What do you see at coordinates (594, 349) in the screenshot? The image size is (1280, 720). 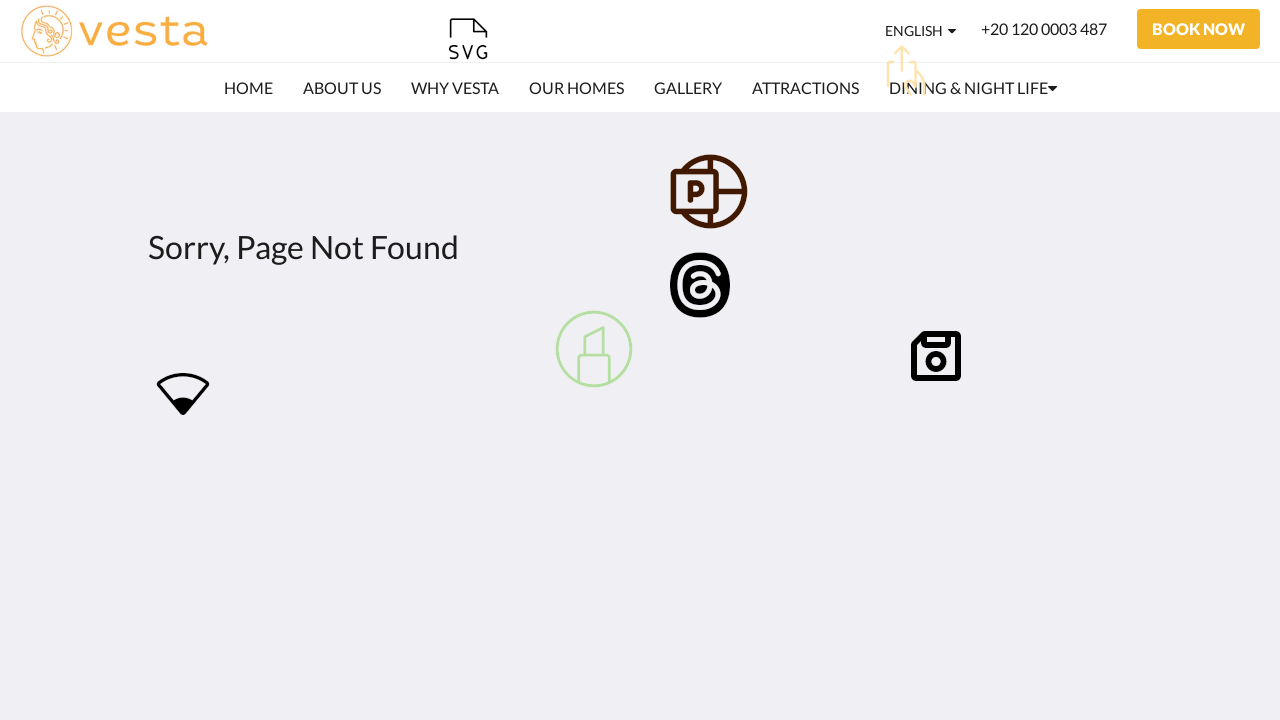 I see `highlight or mark selected text` at bounding box center [594, 349].